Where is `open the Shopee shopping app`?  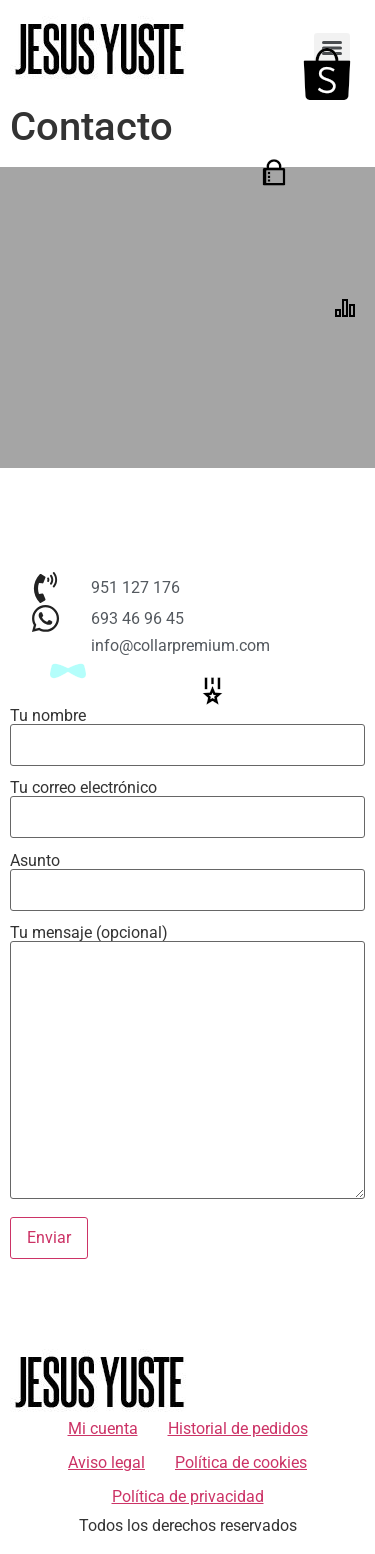 open the Shopee shopping app is located at coordinates (327, 74).